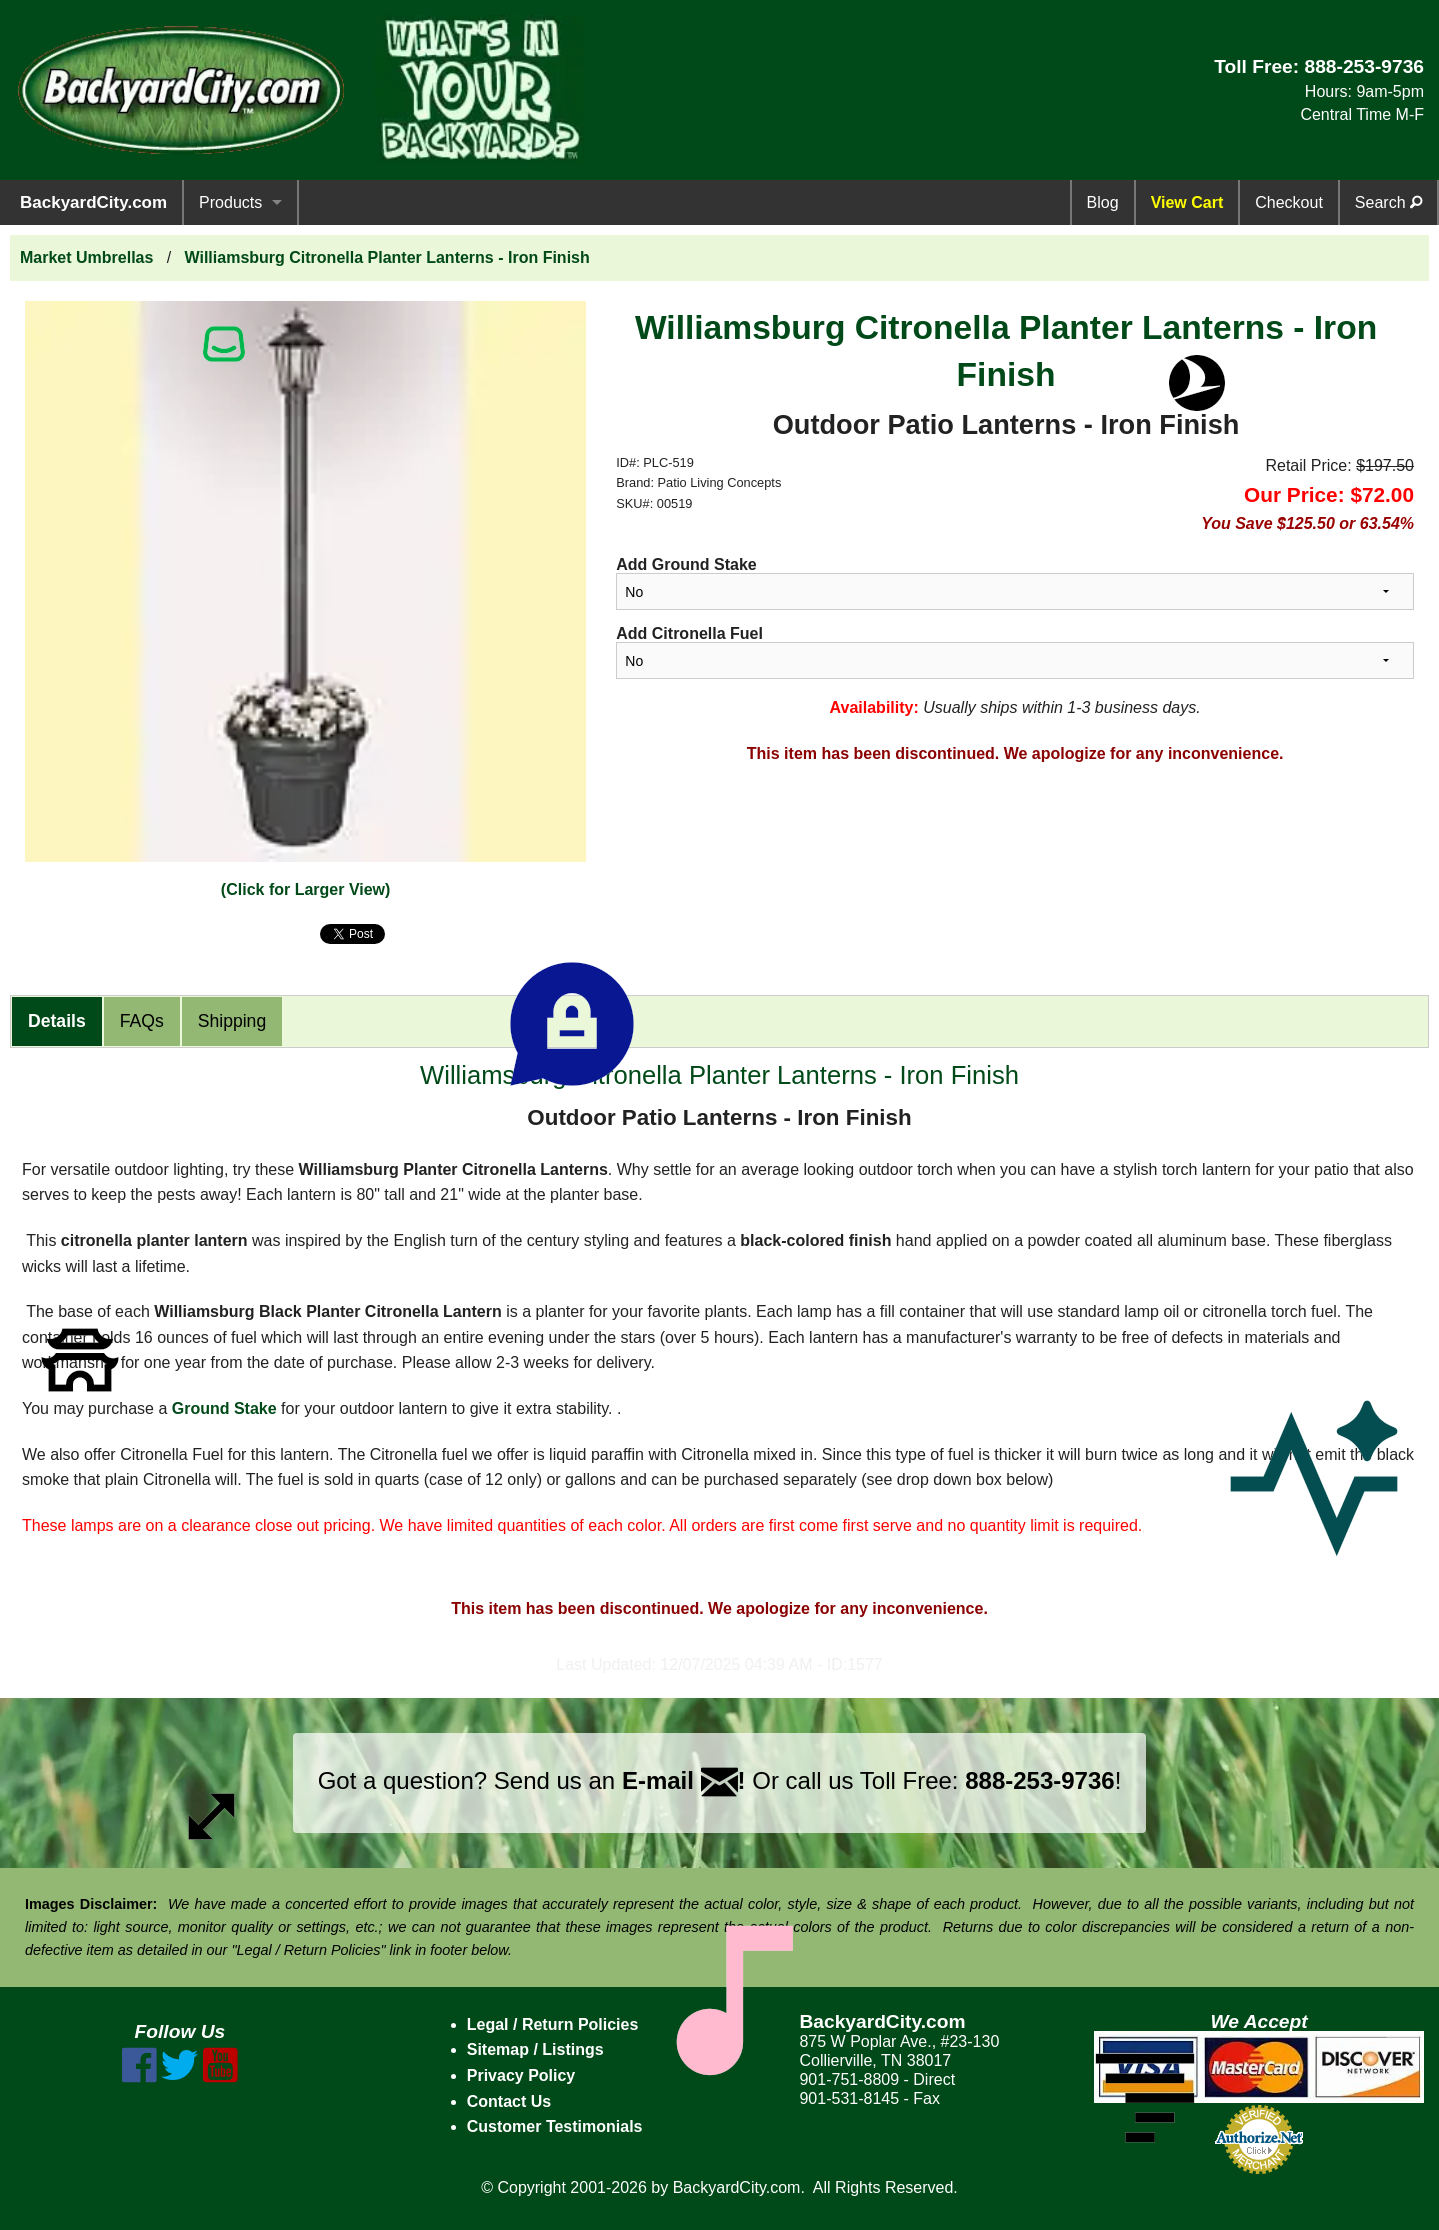 This screenshot has width=1439, height=2230. What do you see at coordinates (80, 1360) in the screenshot?
I see `view historical landmarks or monuments` at bounding box center [80, 1360].